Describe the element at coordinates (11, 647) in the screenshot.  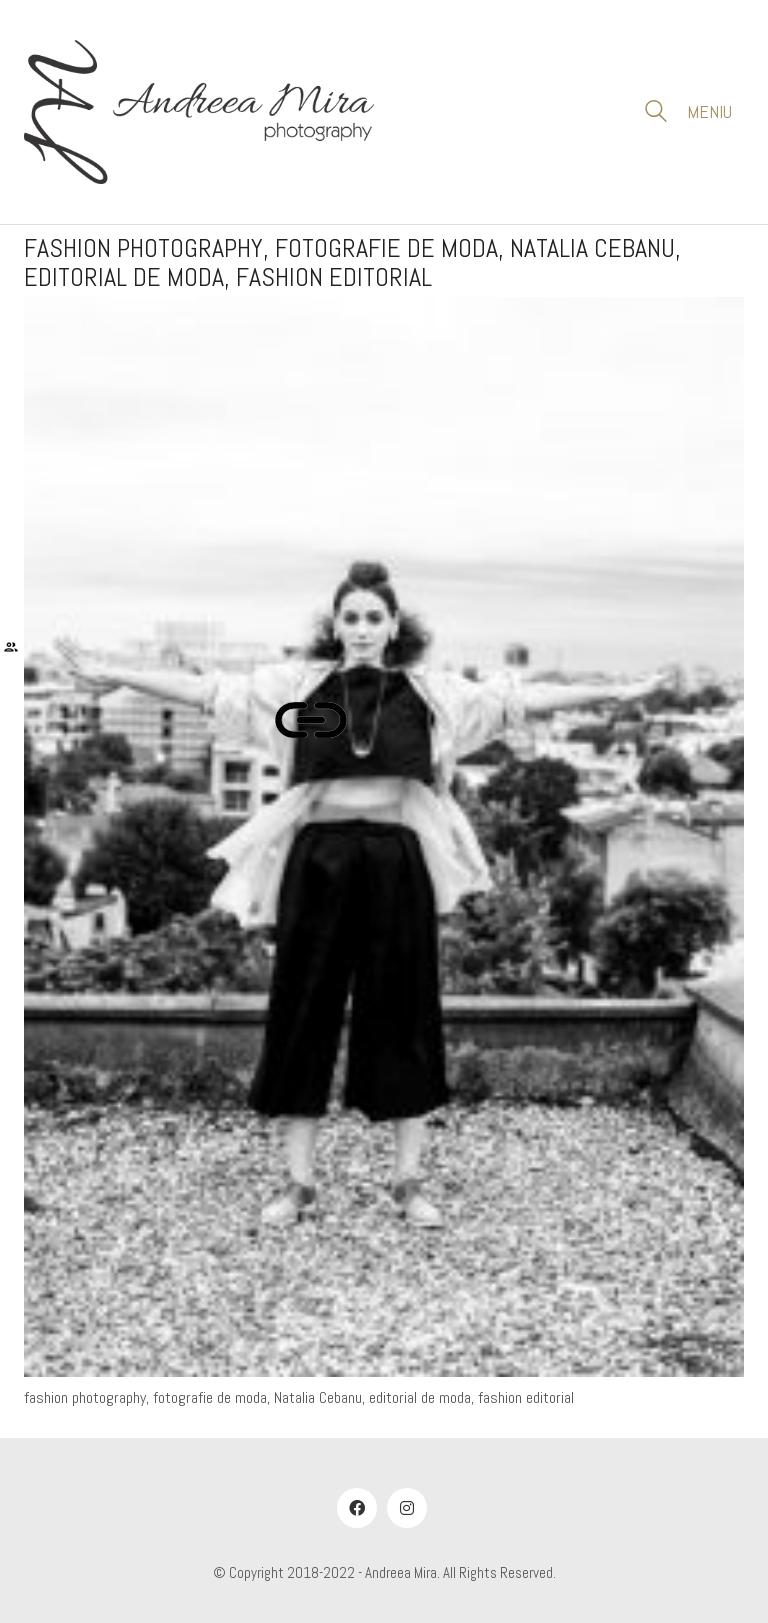
I see `view group members` at that location.